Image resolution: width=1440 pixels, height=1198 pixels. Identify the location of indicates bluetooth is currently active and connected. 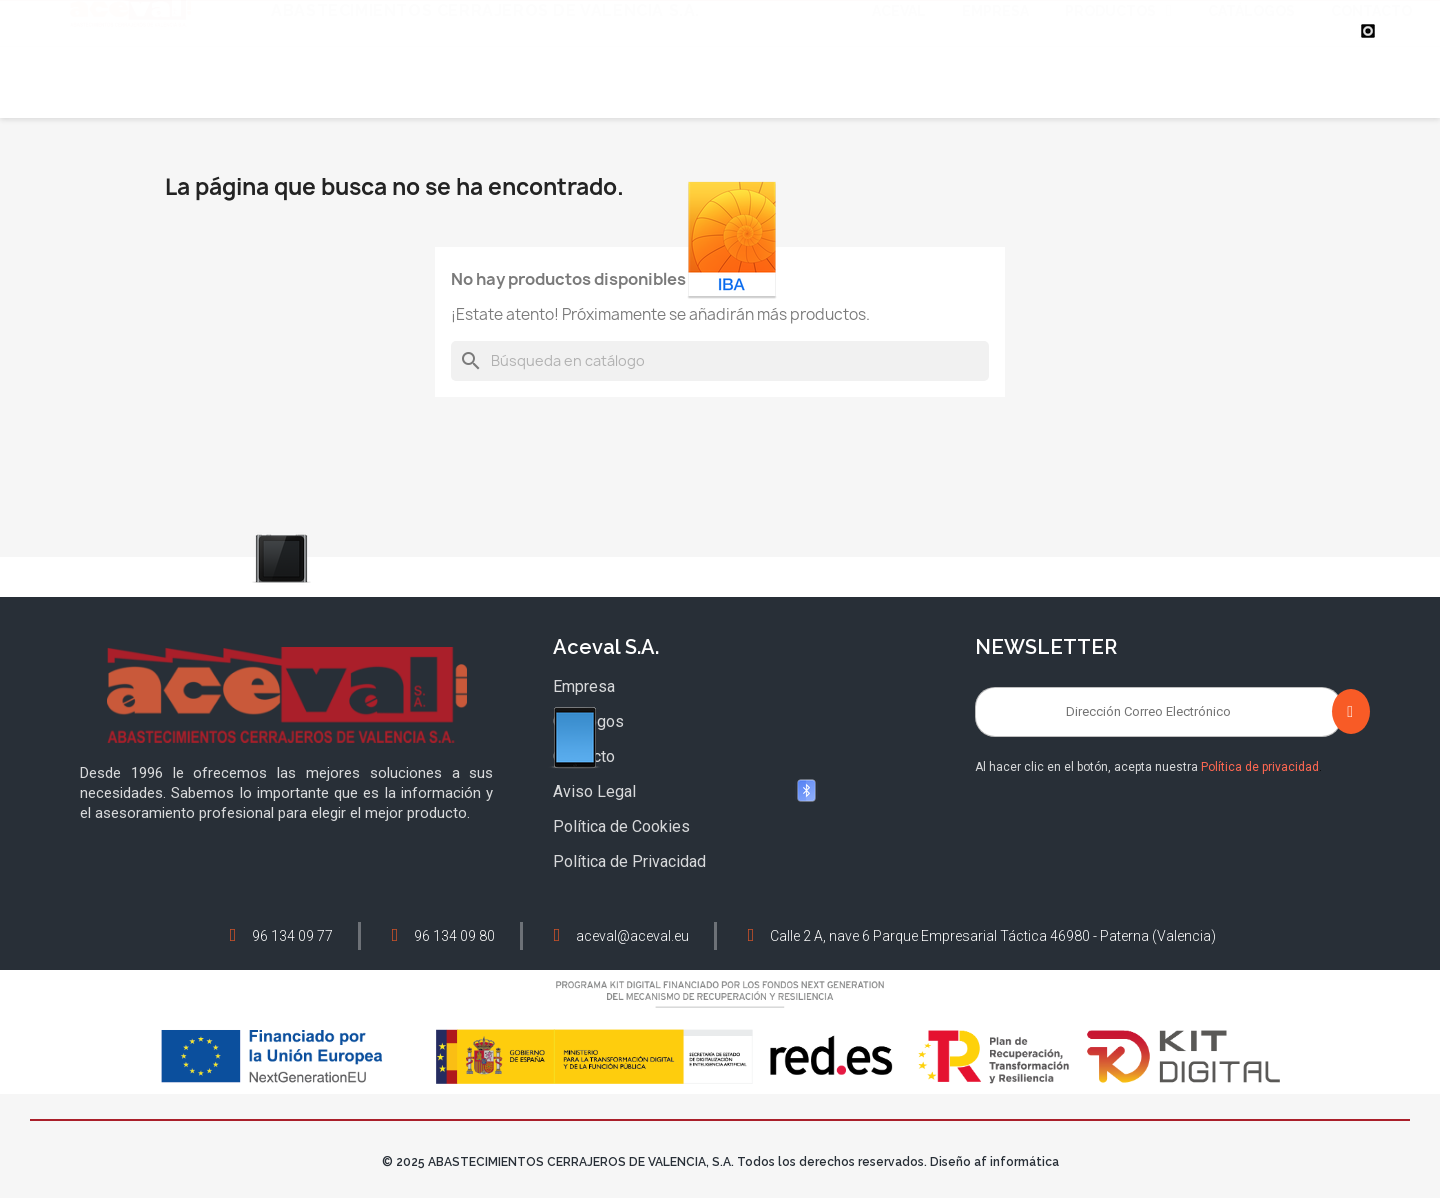
(806, 790).